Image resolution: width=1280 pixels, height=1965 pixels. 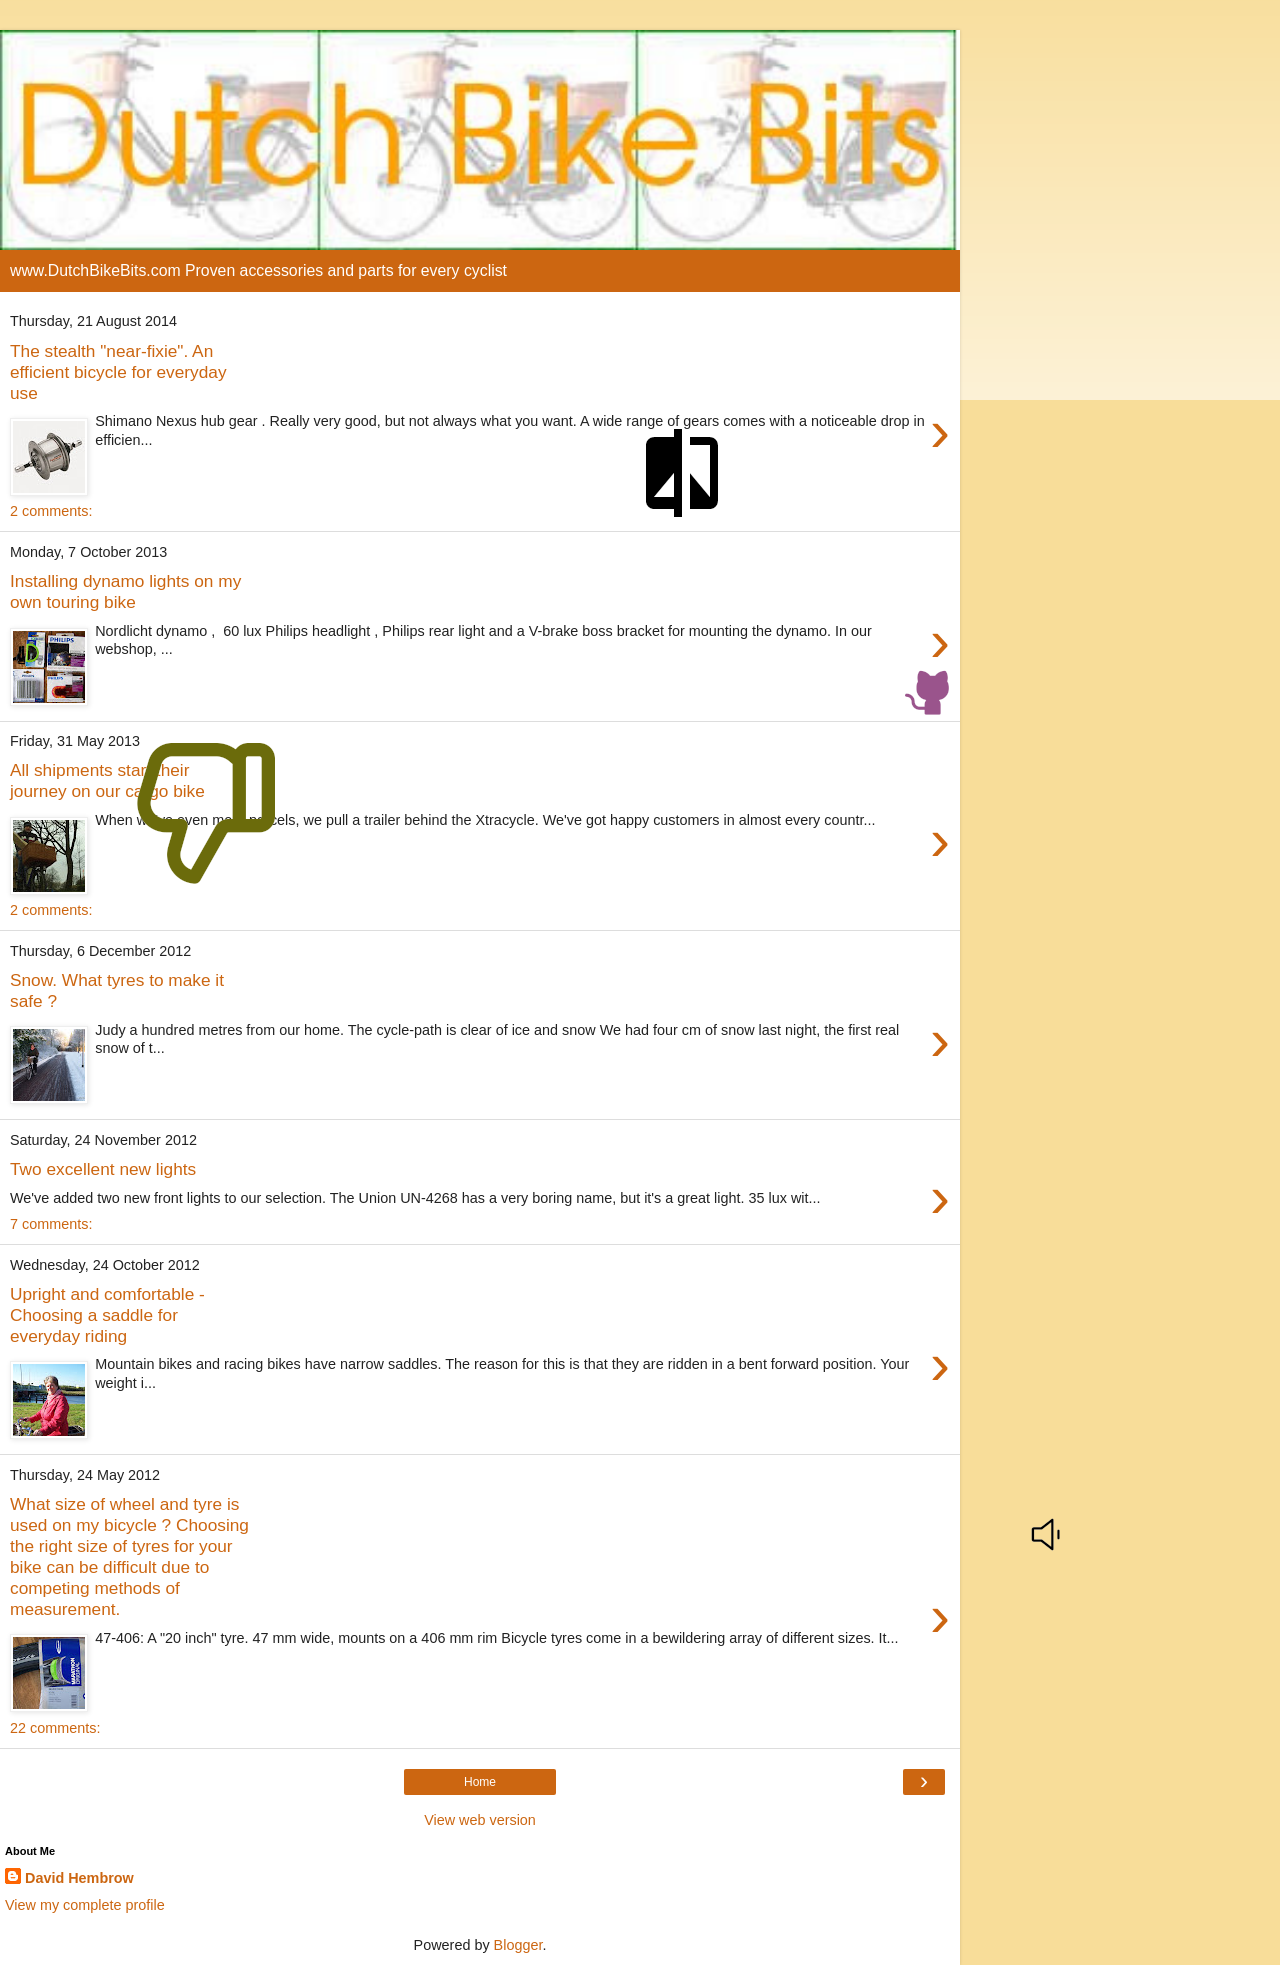 What do you see at coordinates (203, 814) in the screenshot?
I see `dislike or downvote content` at bounding box center [203, 814].